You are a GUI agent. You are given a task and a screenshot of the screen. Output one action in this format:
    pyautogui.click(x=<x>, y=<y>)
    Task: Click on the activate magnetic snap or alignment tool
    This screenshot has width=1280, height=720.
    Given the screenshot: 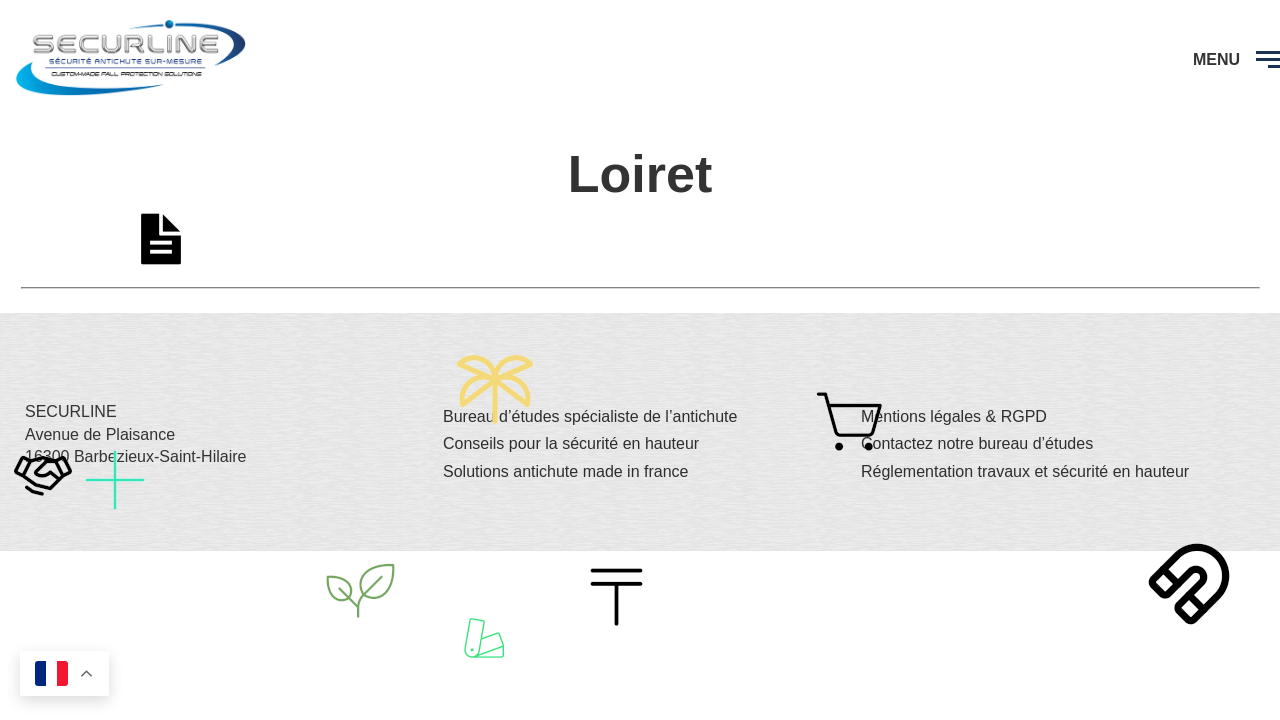 What is the action you would take?
    pyautogui.click(x=1189, y=584)
    